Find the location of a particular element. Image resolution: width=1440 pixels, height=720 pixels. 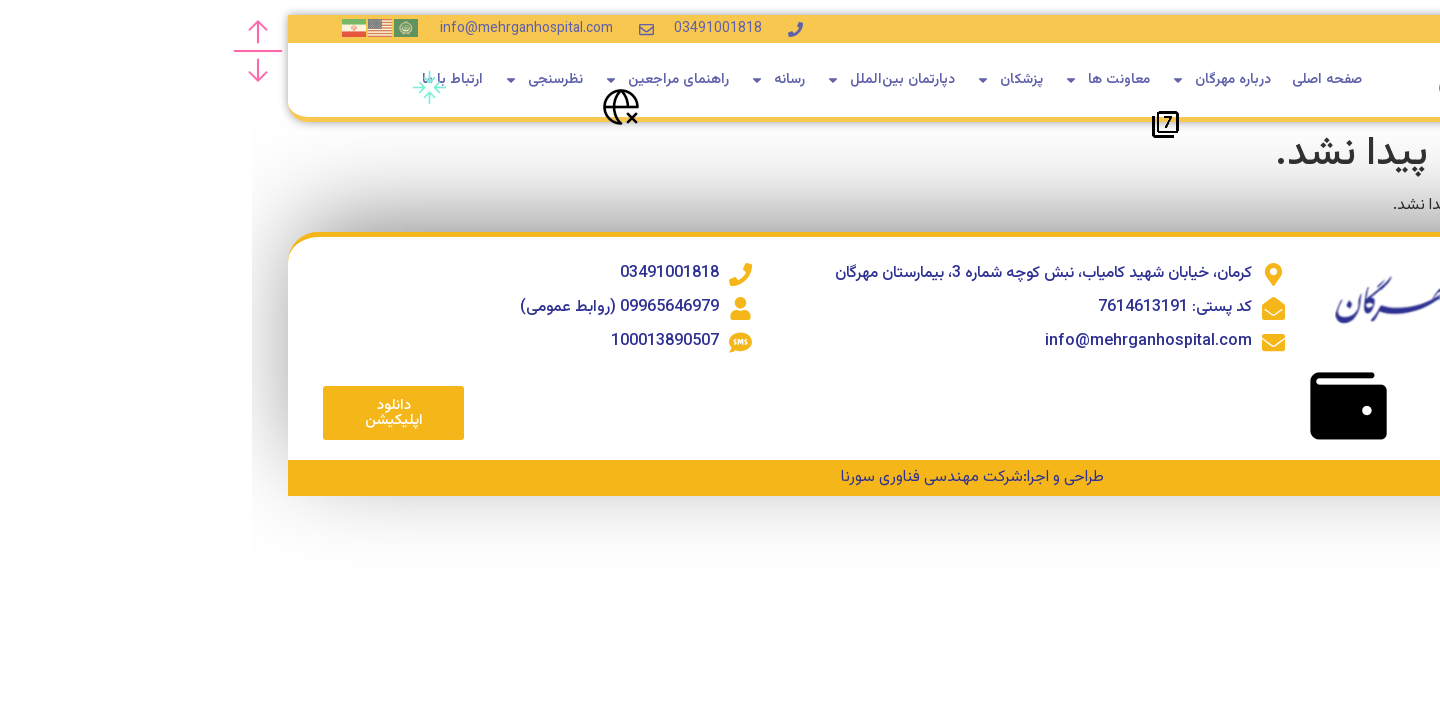

indicates 7 items or notifications is located at coordinates (1165, 124).